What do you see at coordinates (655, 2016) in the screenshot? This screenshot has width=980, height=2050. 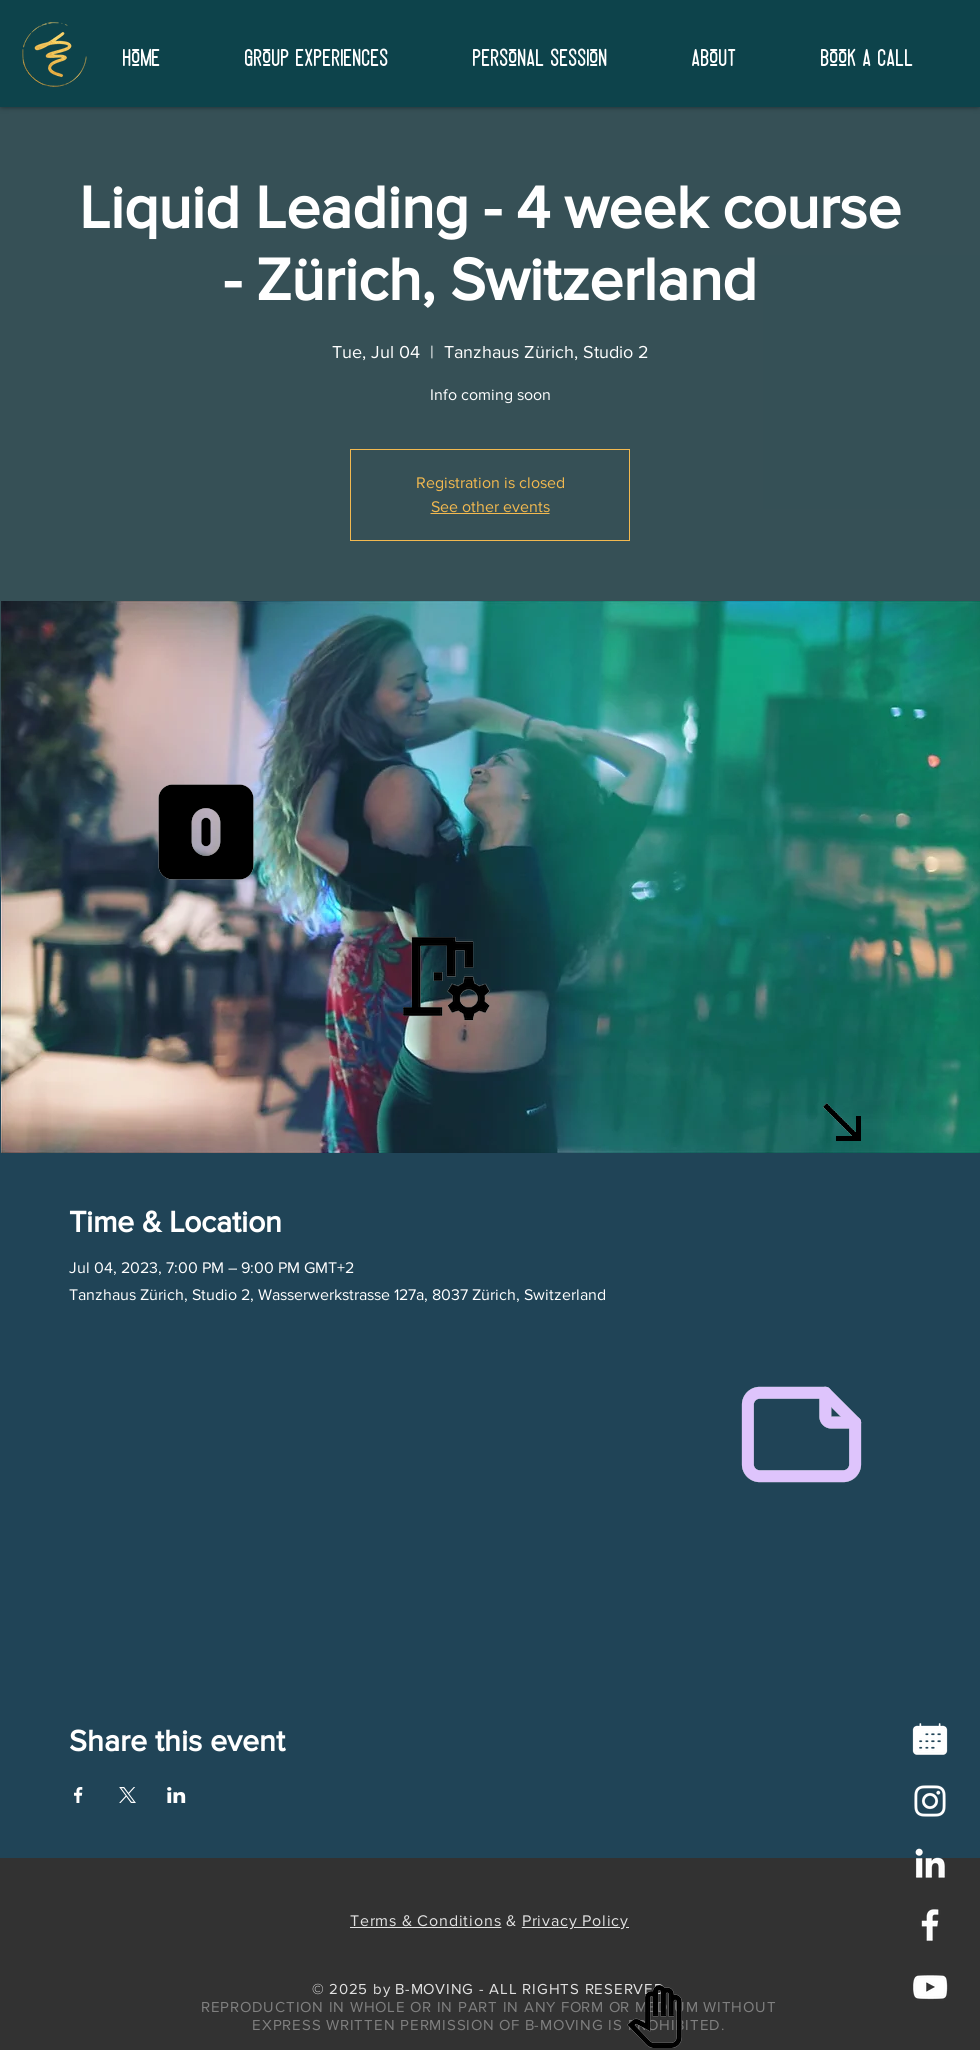 I see `stop or pause an action` at bounding box center [655, 2016].